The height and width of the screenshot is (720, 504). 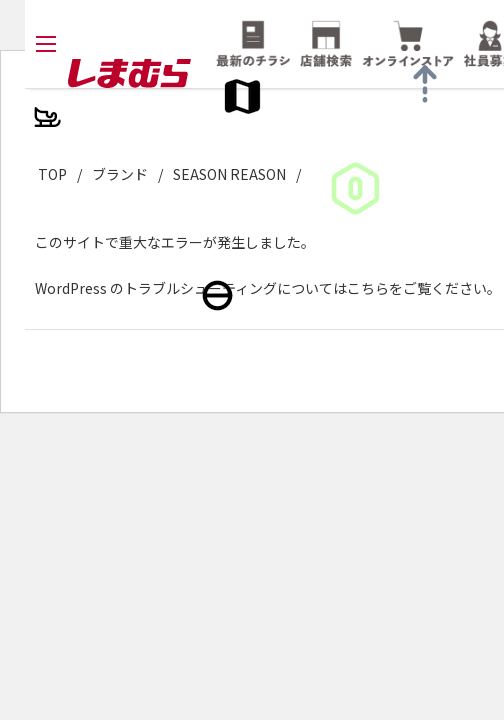 What do you see at coordinates (425, 84) in the screenshot?
I see `upload in progress` at bounding box center [425, 84].